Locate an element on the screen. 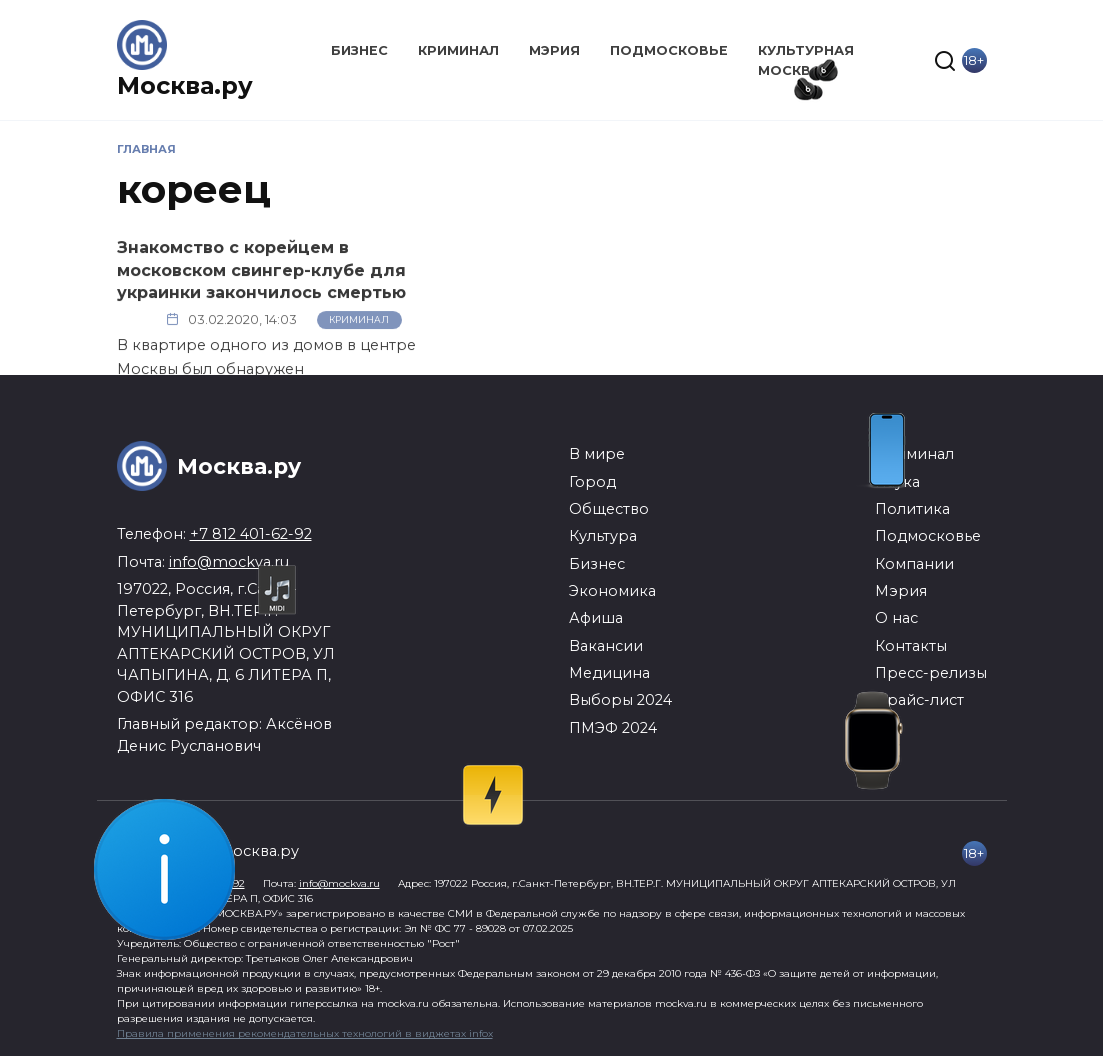  beats wireless earbuds device icon is located at coordinates (816, 80).